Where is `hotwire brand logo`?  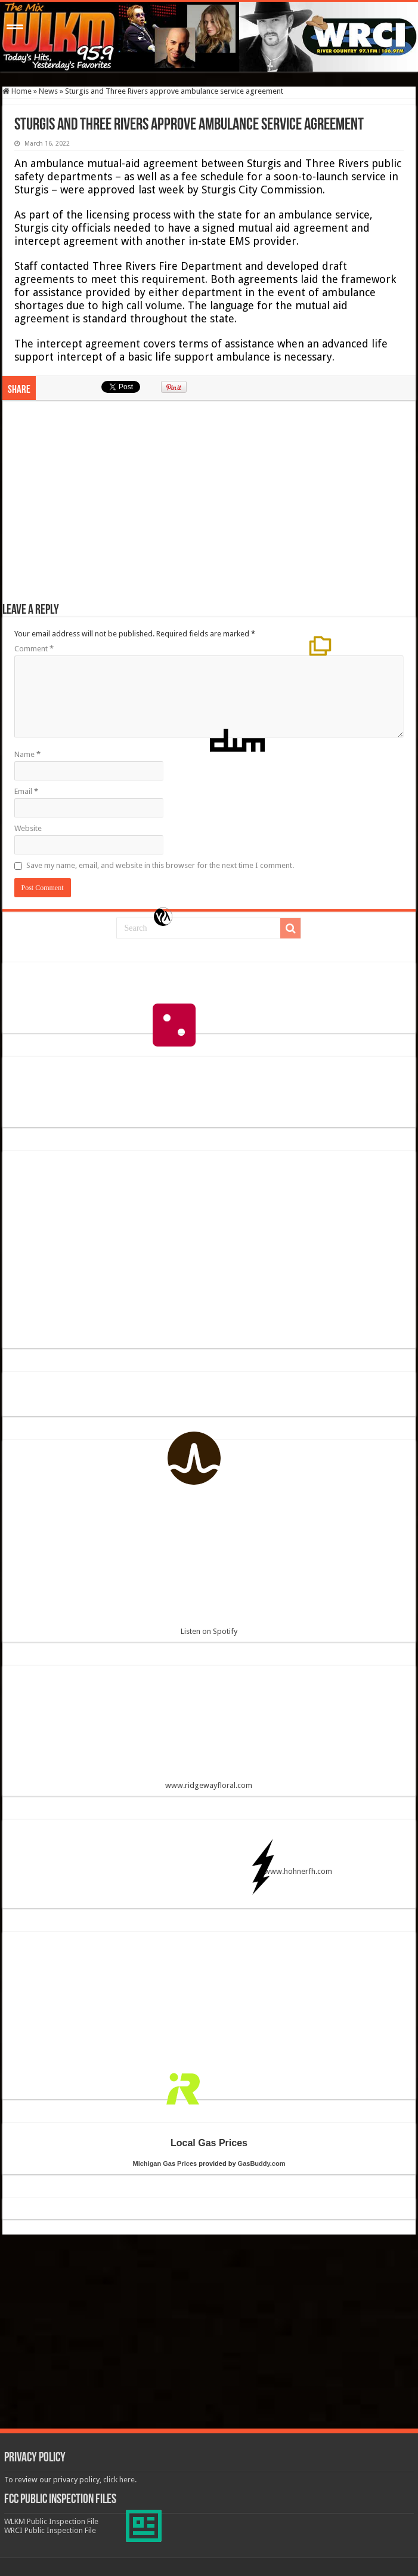 hotwire brand logo is located at coordinates (263, 1867).